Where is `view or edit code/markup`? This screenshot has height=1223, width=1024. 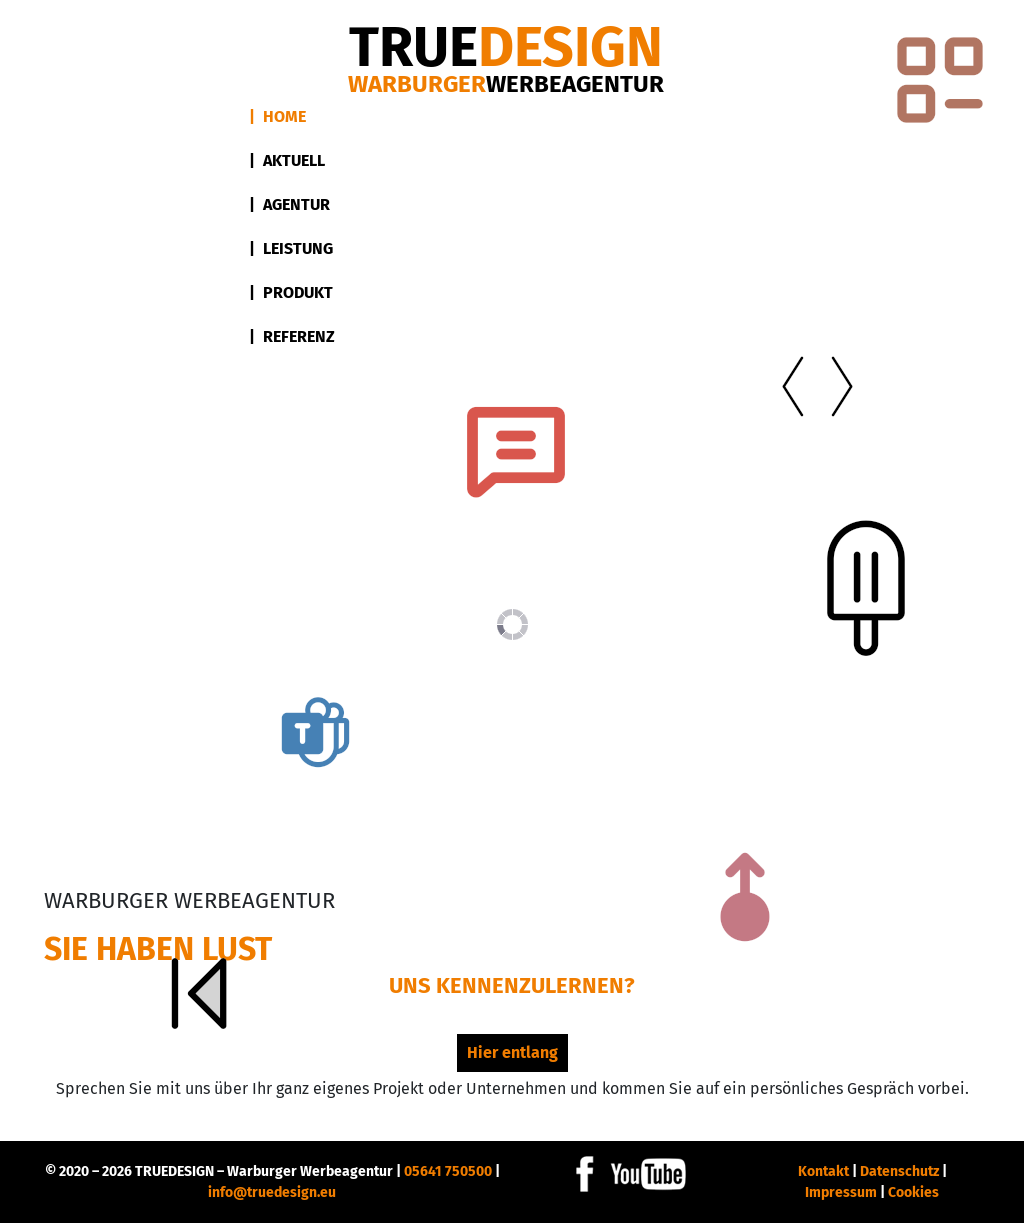
view or edit code/markup is located at coordinates (817, 386).